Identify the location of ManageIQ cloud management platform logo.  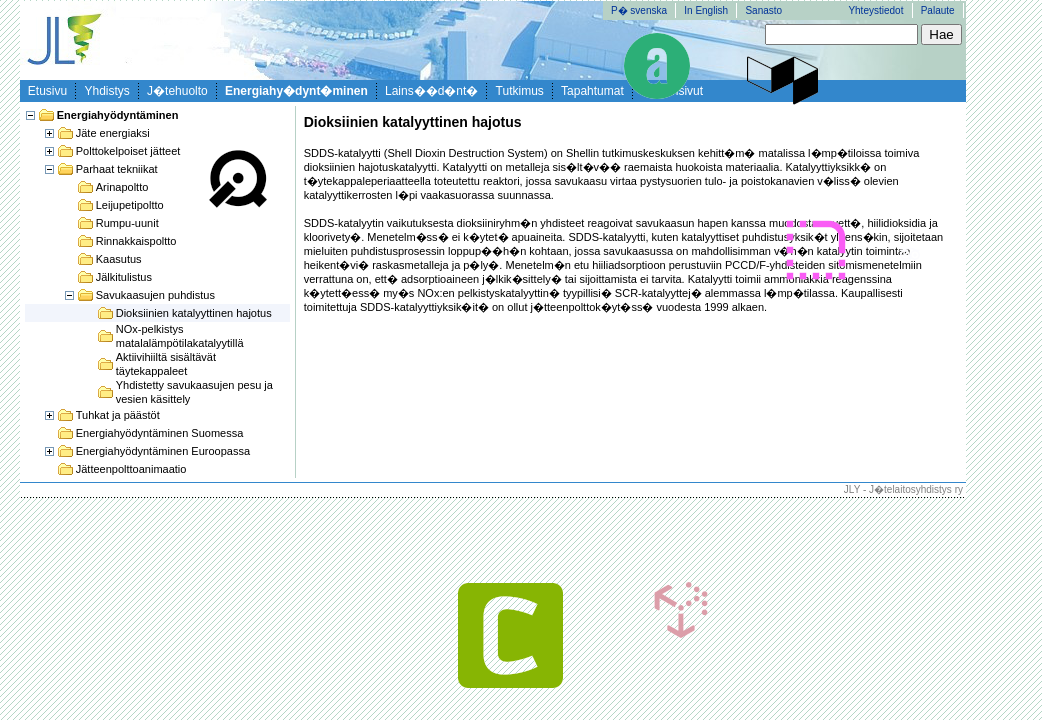
(238, 179).